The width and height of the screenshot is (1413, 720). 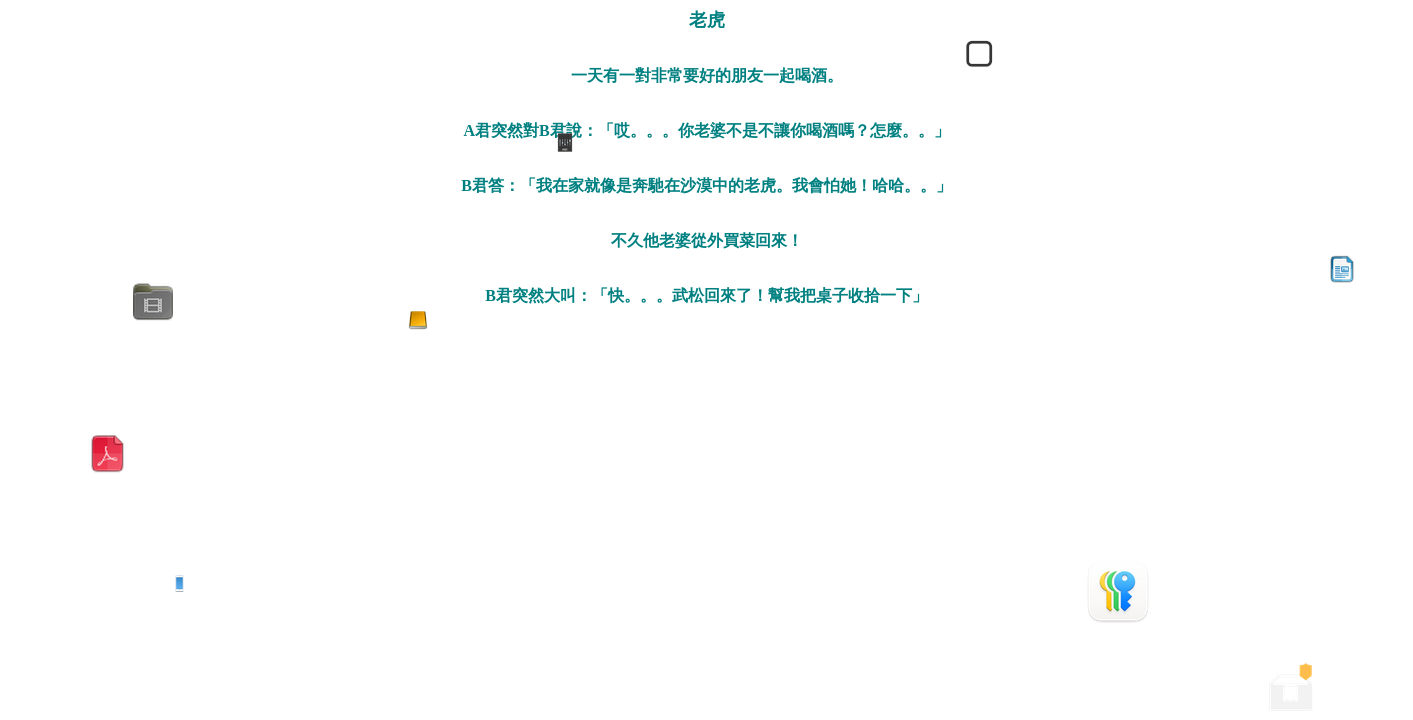 I want to click on open videos folder, so click(x=153, y=301).